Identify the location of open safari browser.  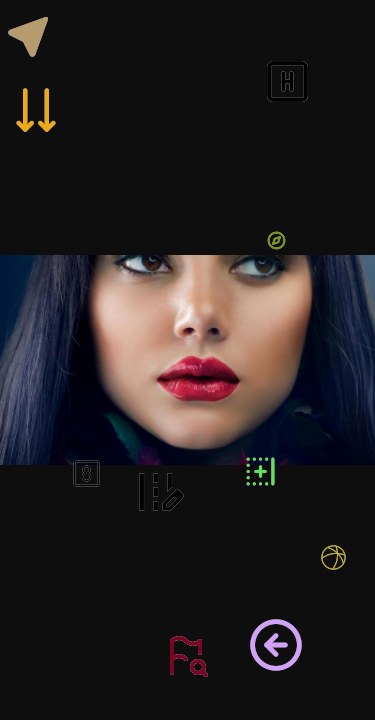
(276, 240).